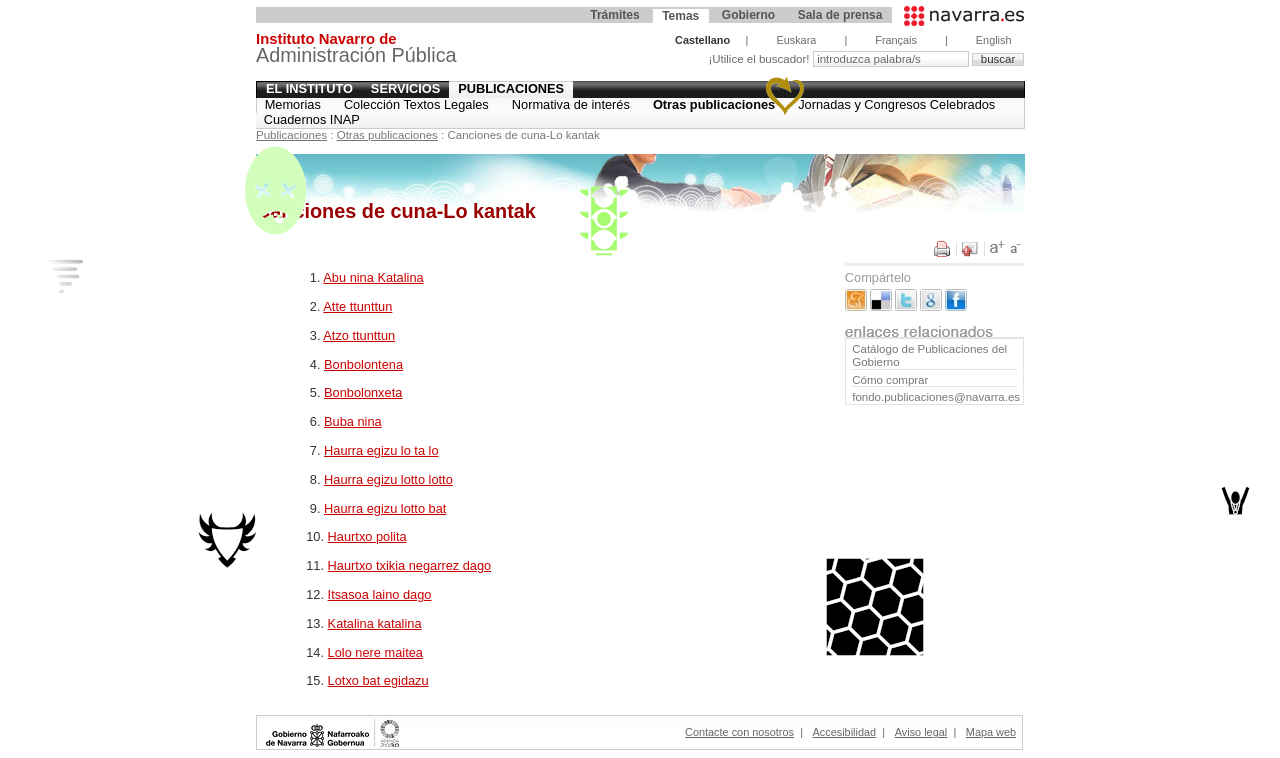  I want to click on indicates game over or player death, so click(275, 190).